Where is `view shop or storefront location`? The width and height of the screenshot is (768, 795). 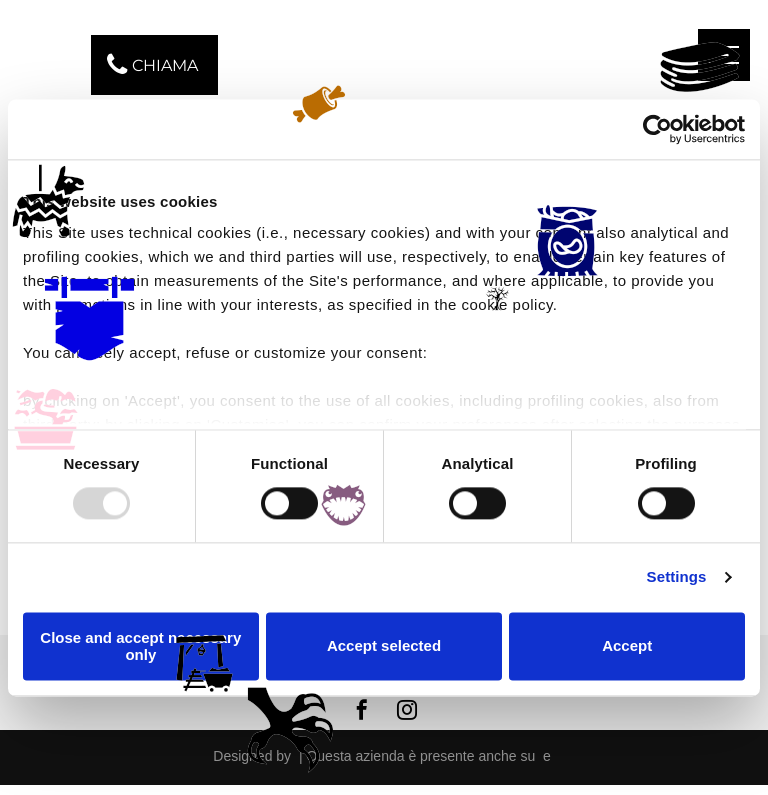
view shop or storefront location is located at coordinates (89, 317).